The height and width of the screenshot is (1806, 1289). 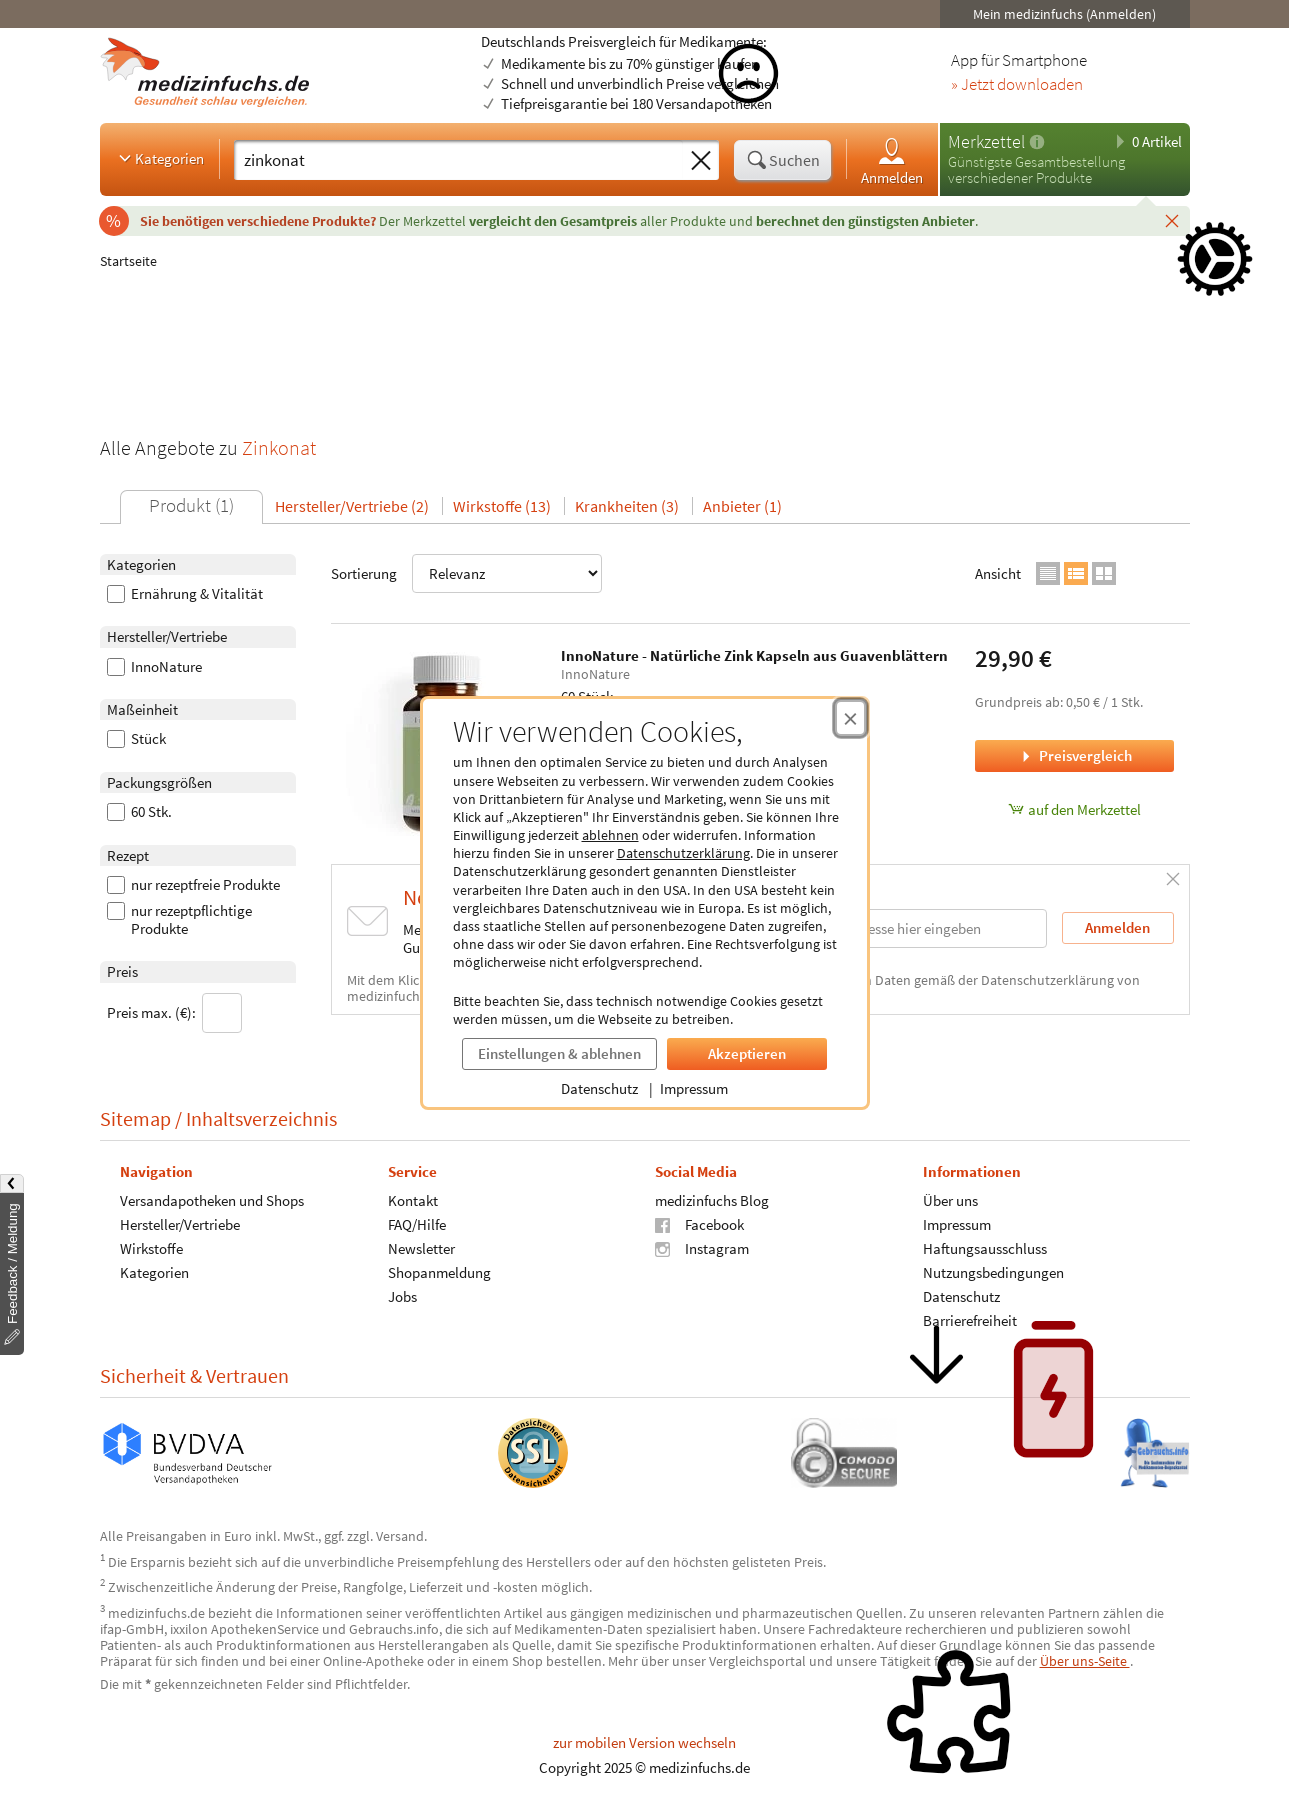 I want to click on indicate negative feedback or dissatisfaction, so click(x=748, y=73).